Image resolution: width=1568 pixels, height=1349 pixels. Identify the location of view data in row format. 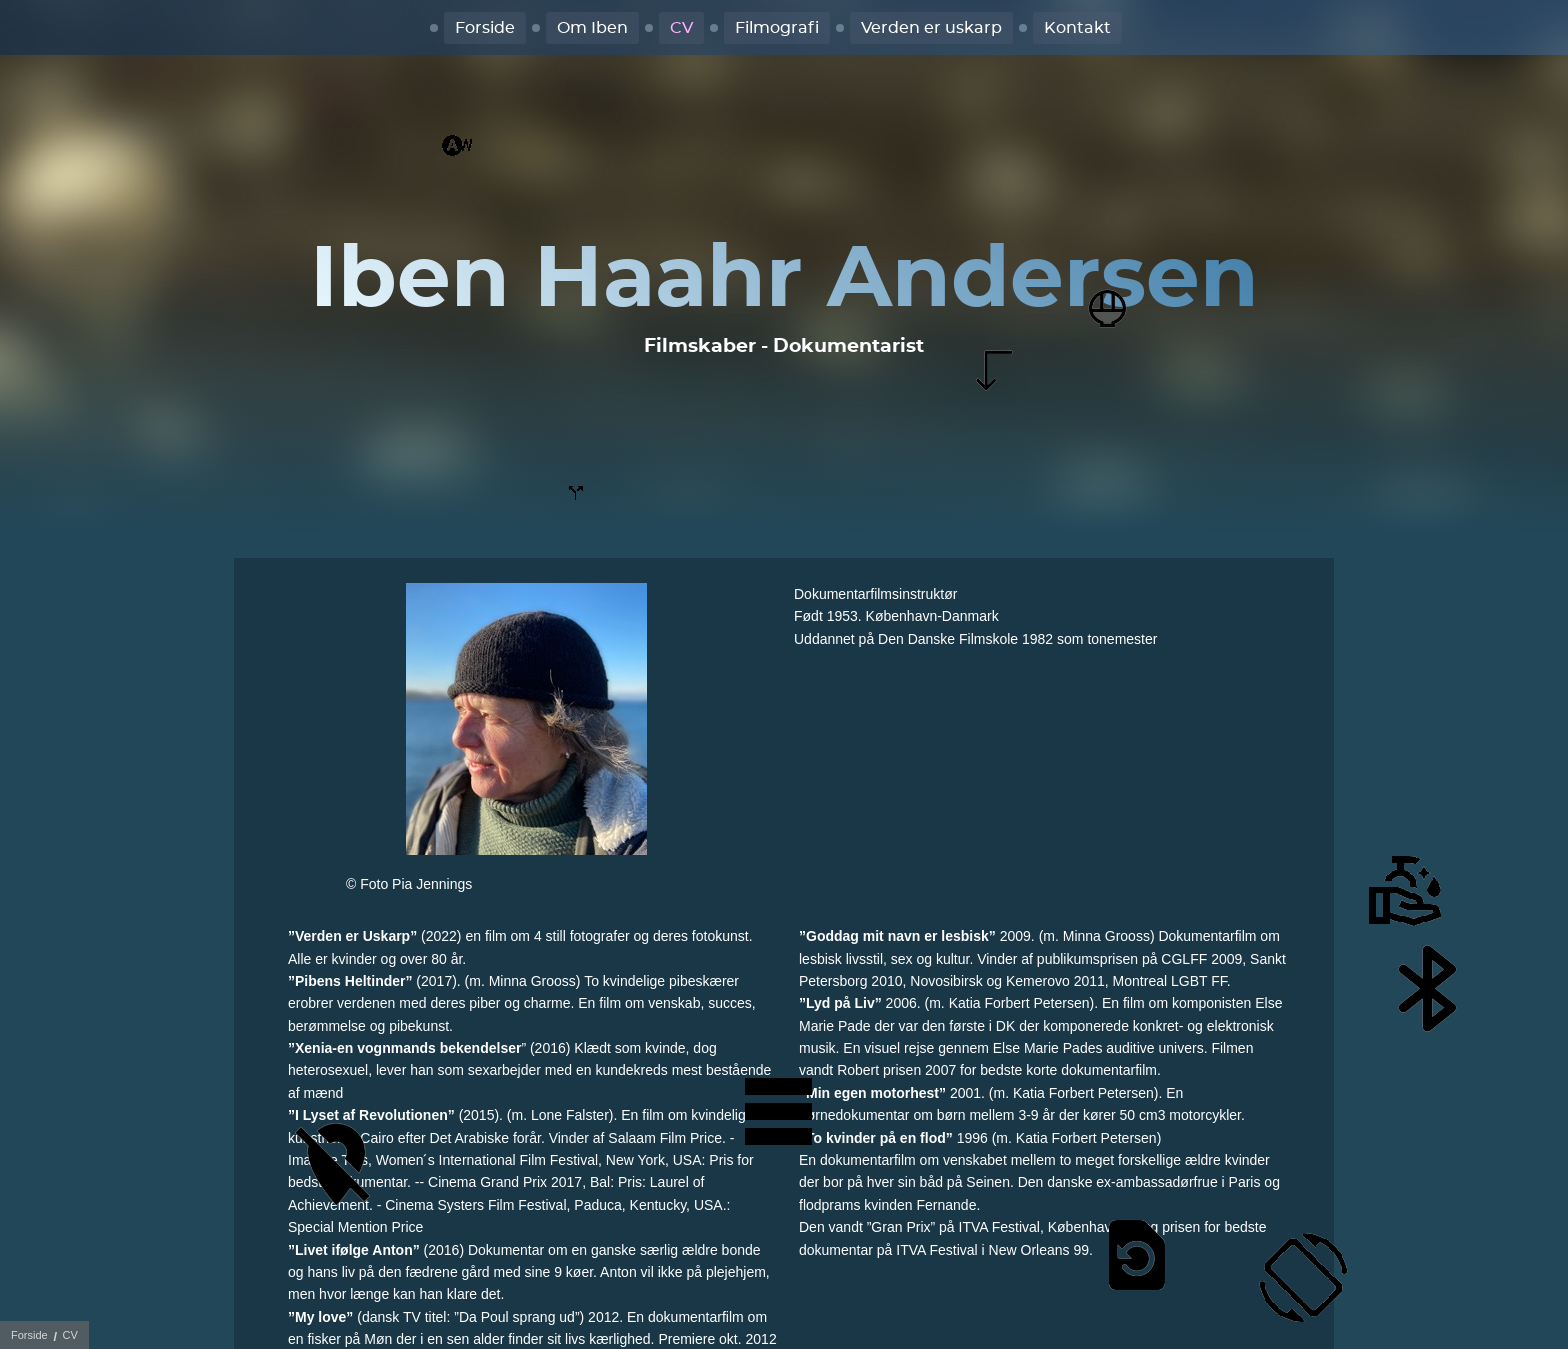
(778, 1111).